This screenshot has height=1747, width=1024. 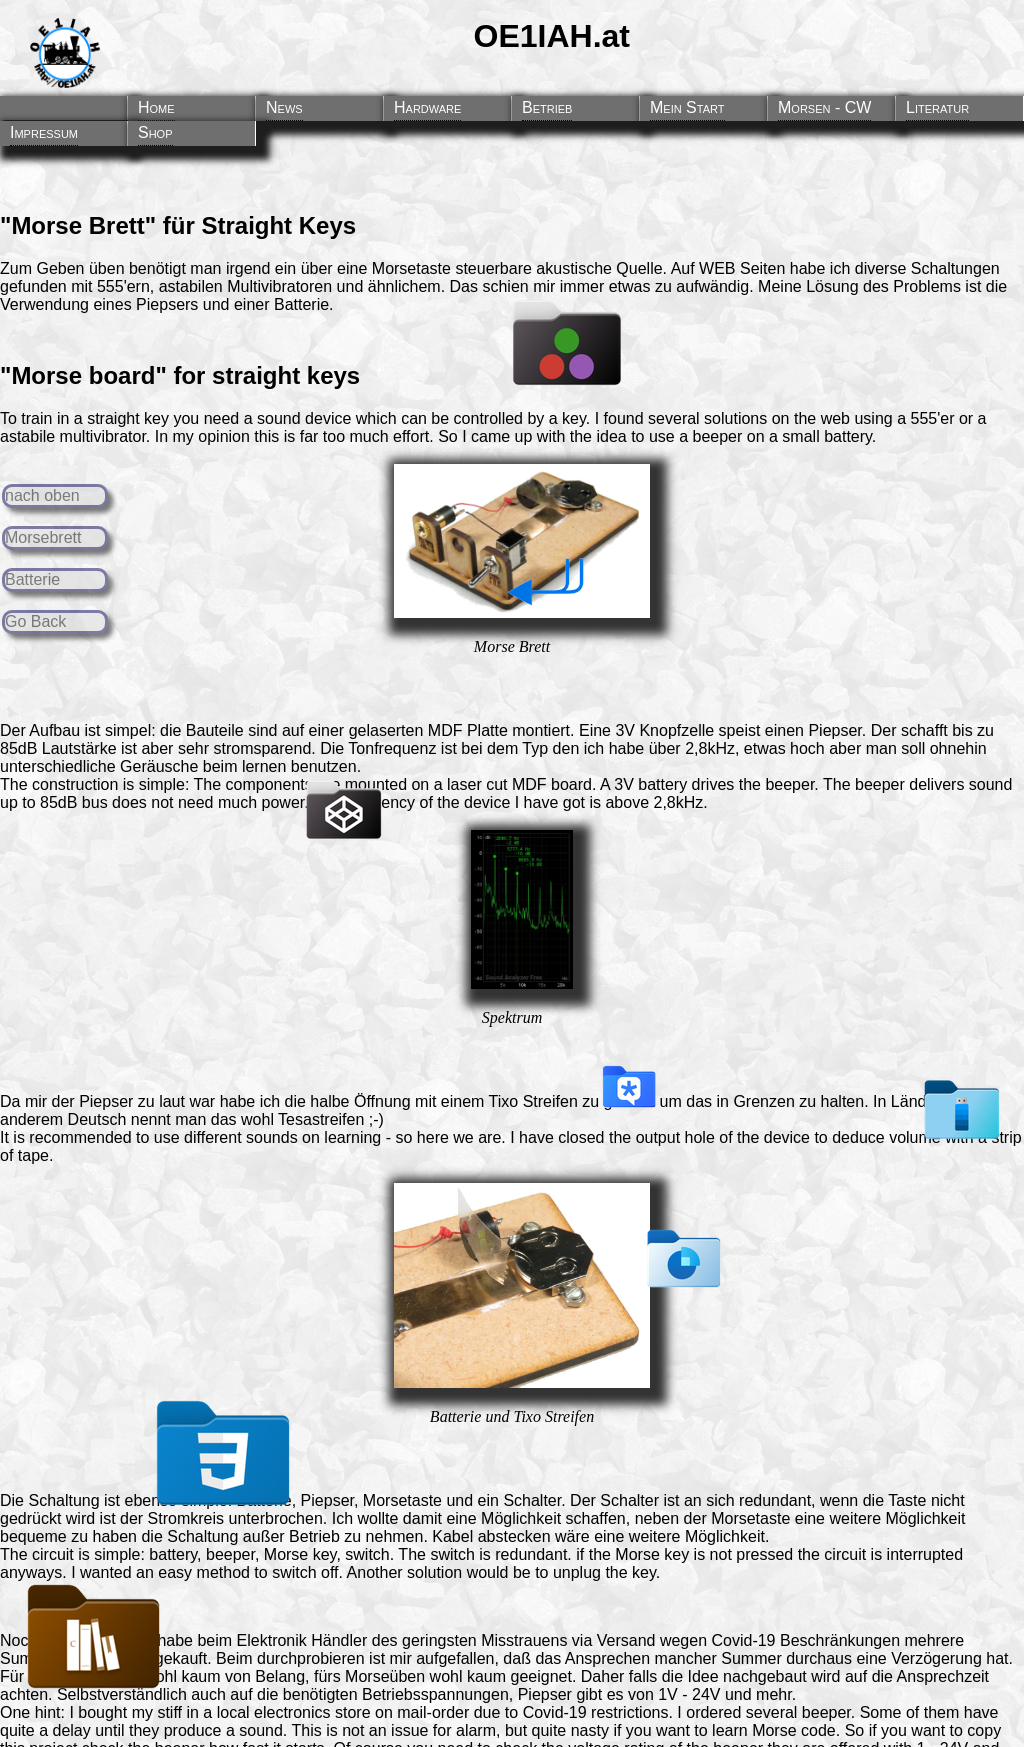 I want to click on open Tim messaging app folder, so click(x=629, y=1088).